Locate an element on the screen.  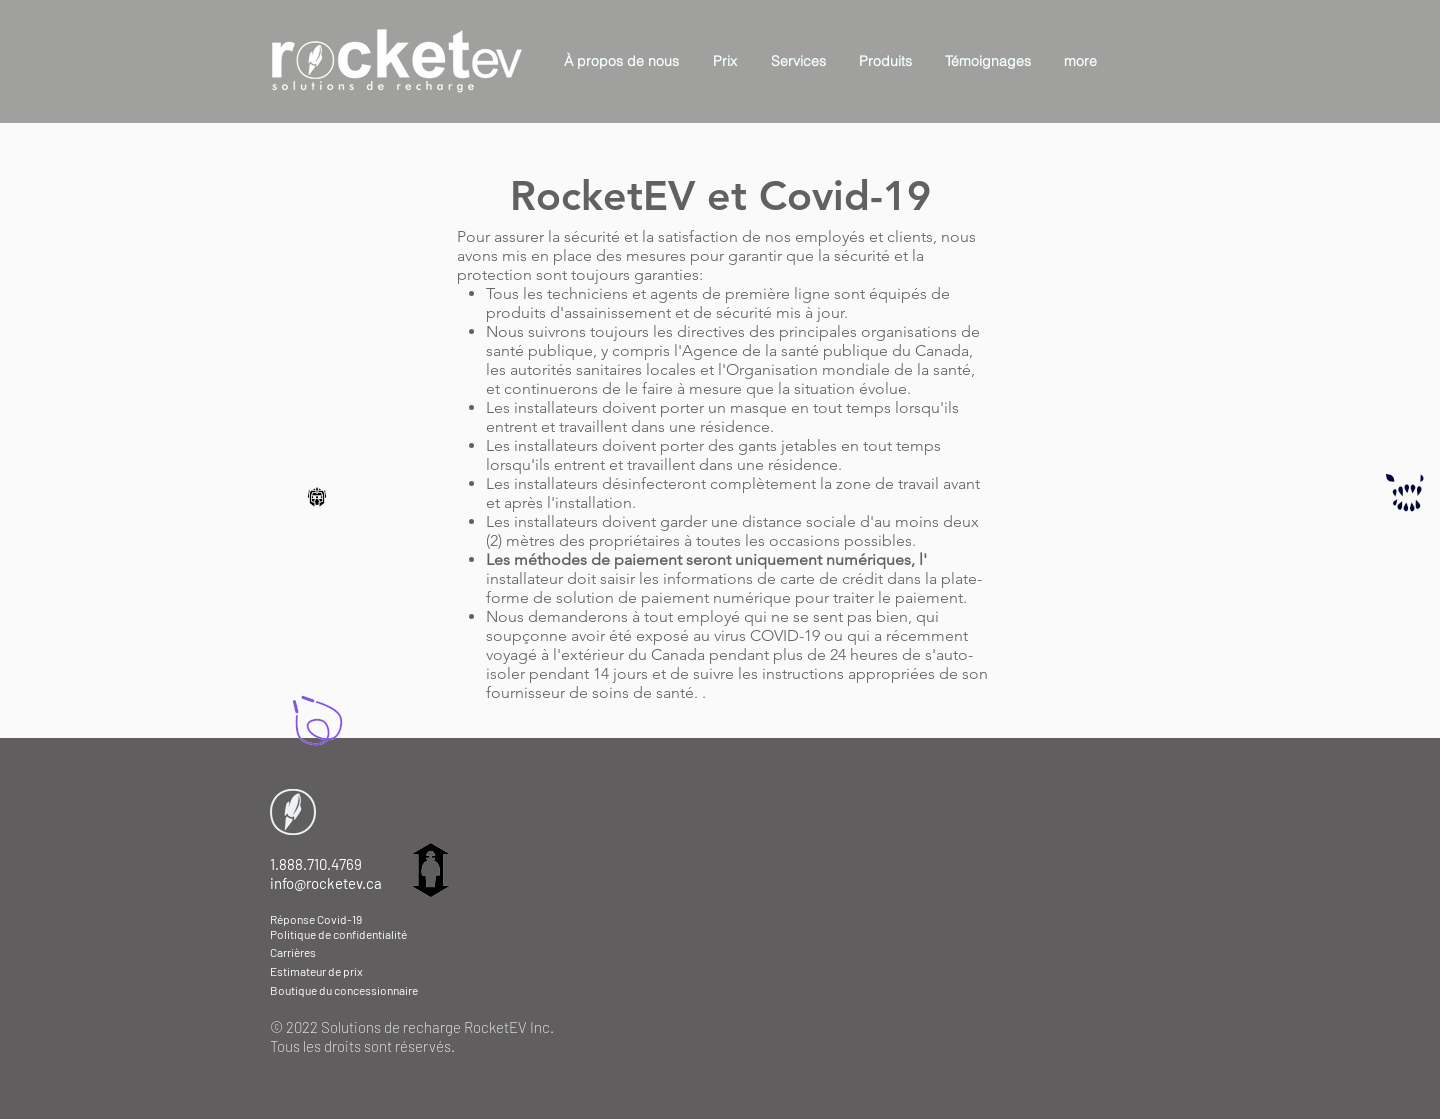
select mech or robot character class is located at coordinates (317, 497).